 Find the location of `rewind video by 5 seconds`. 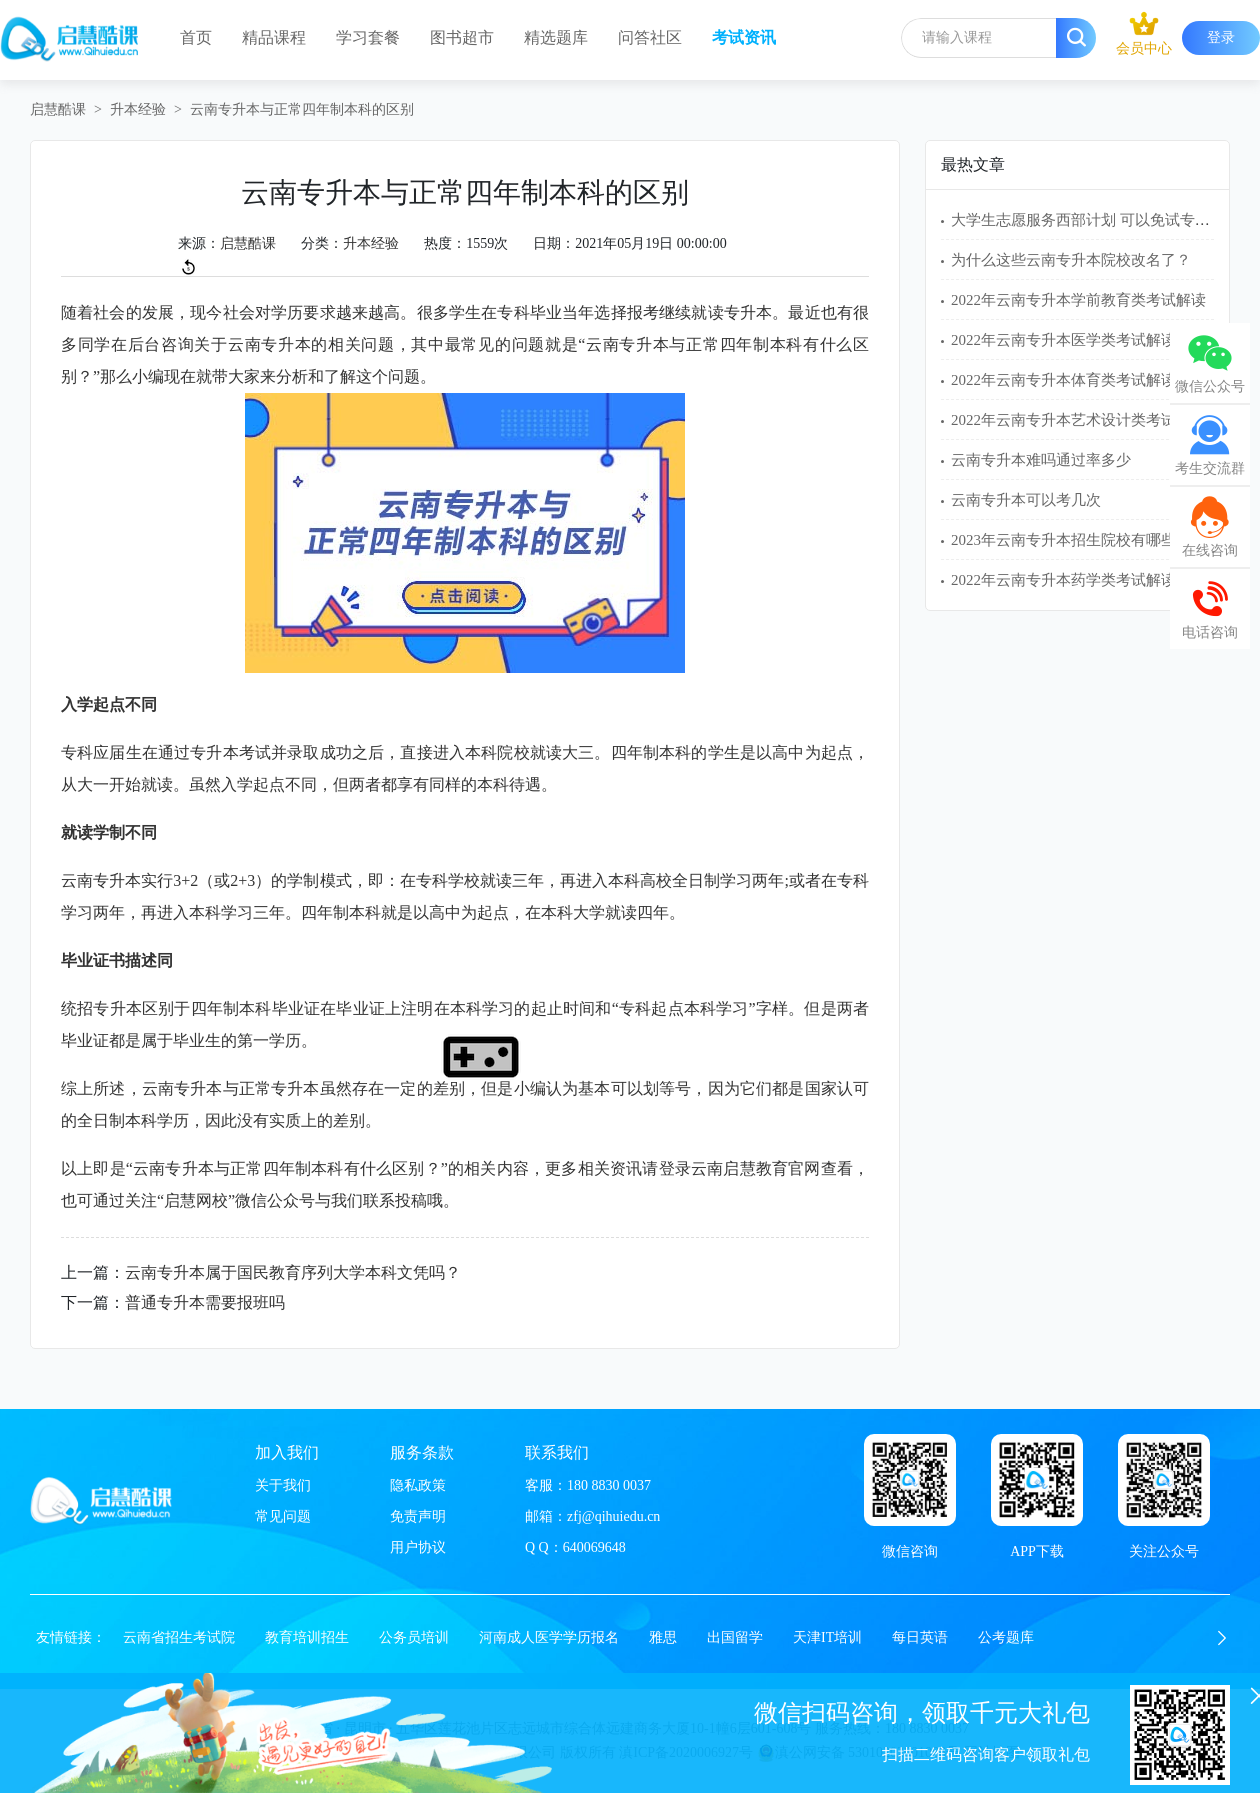

rewind video by 5 seconds is located at coordinates (188, 267).